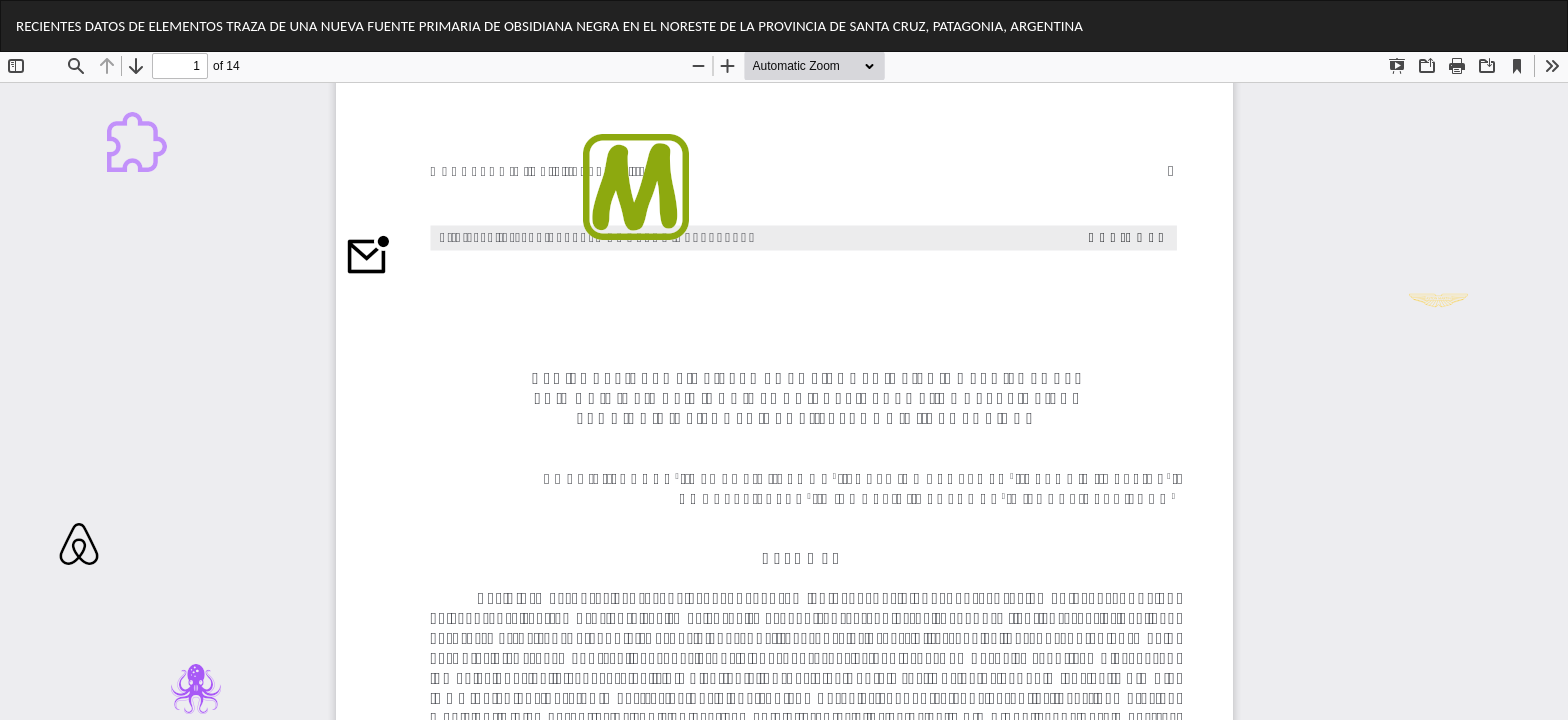  What do you see at coordinates (366, 256) in the screenshot?
I see `indicates unread mail or messages` at bounding box center [366, 256].